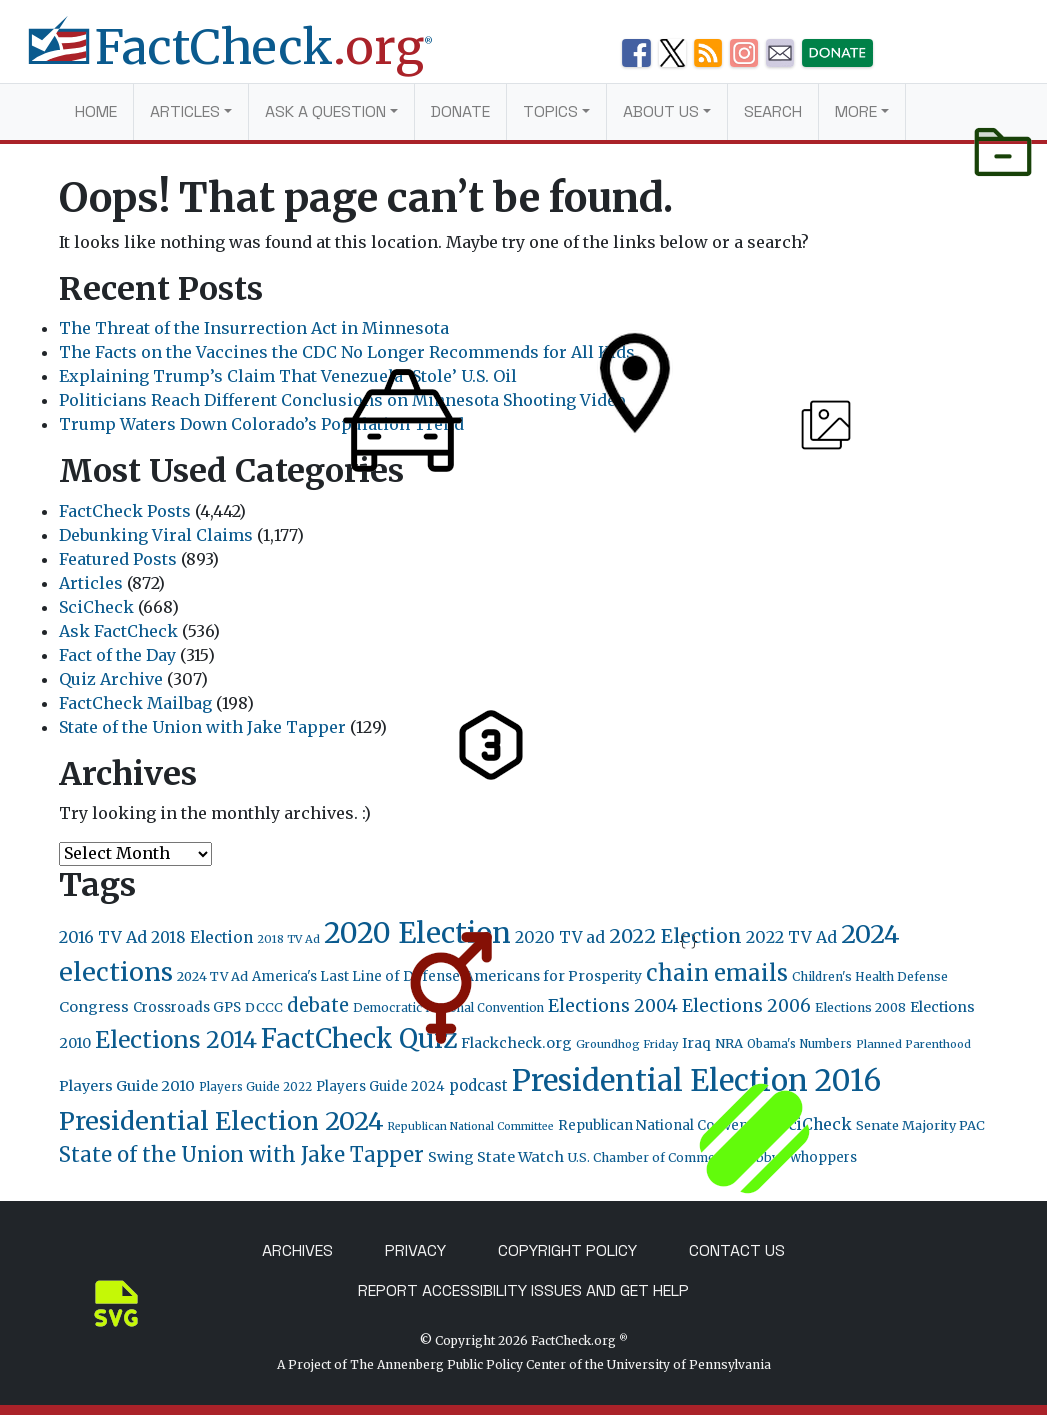 This screenshot has width=1047, height=1415. Describe the element at coordinates (635, 383) in the screenshot. I see `view current location on map` at that location.